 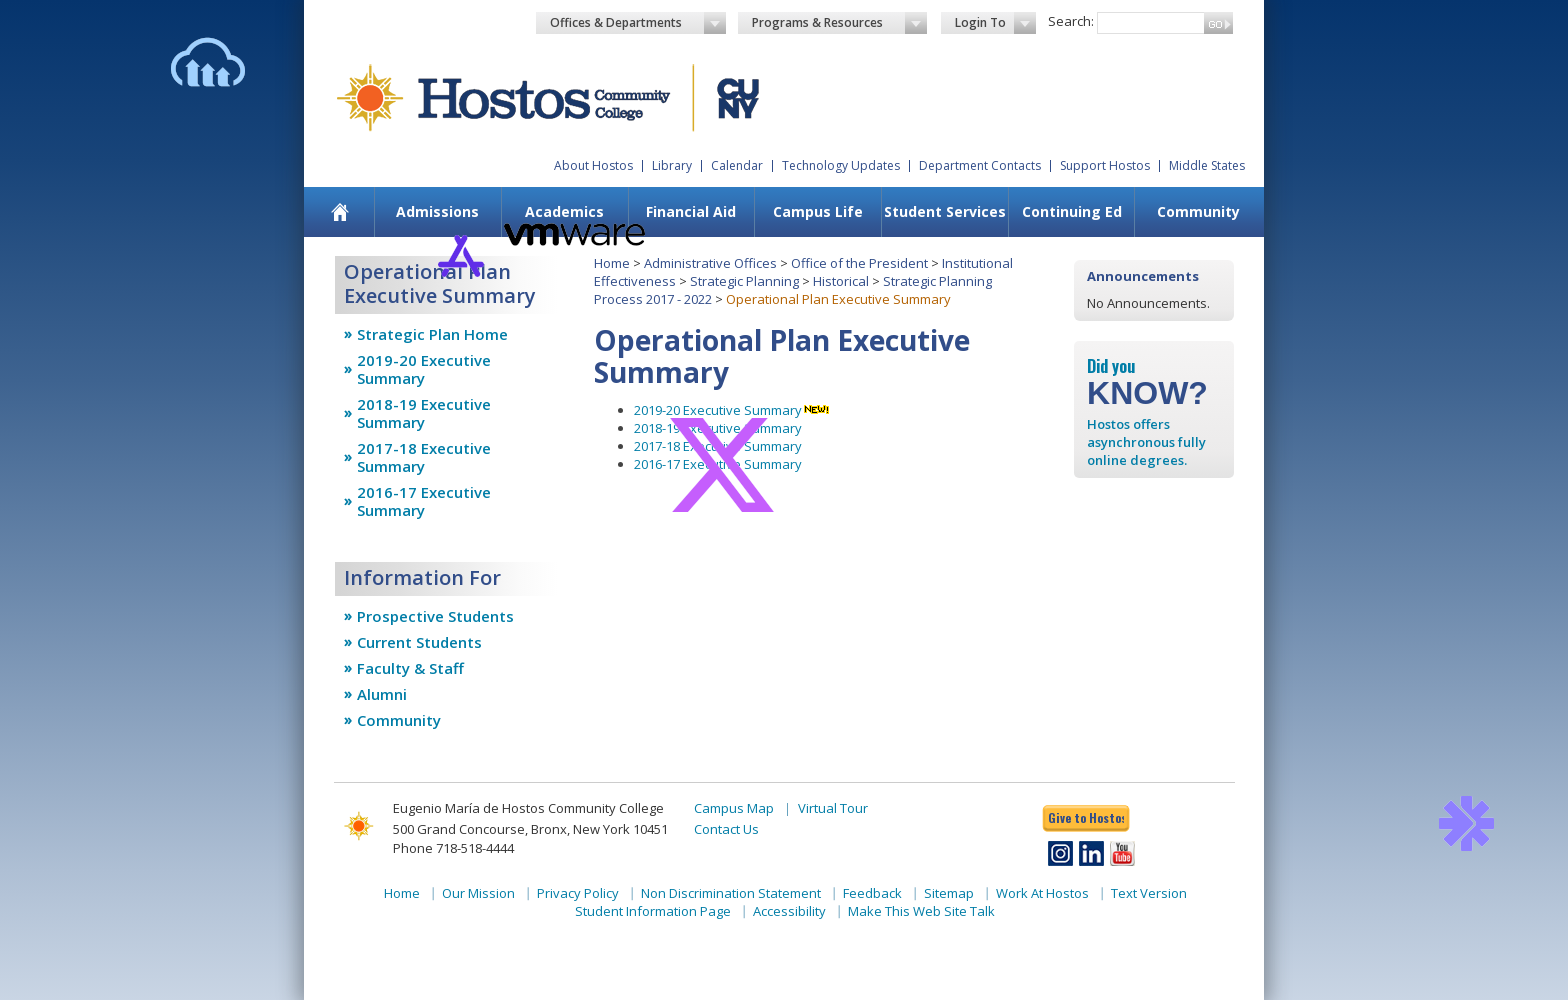 I want to click on open the App Store, so click(x=461, y=256).